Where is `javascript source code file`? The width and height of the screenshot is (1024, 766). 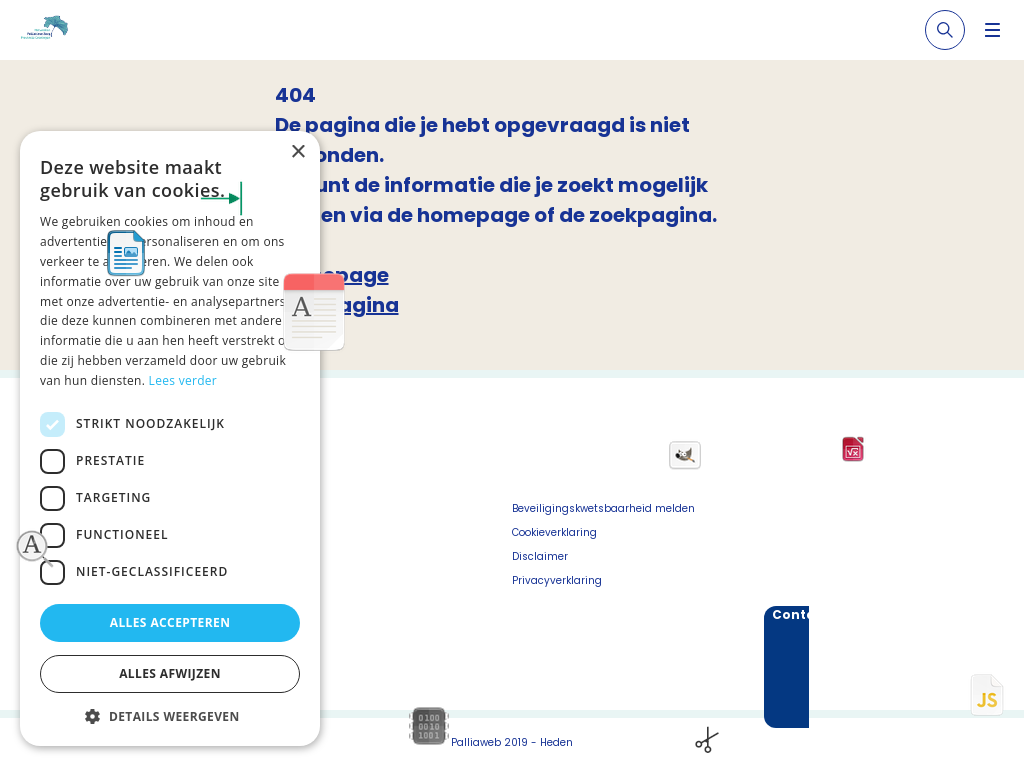 javascript source code file is located at coordinates (987, 695).